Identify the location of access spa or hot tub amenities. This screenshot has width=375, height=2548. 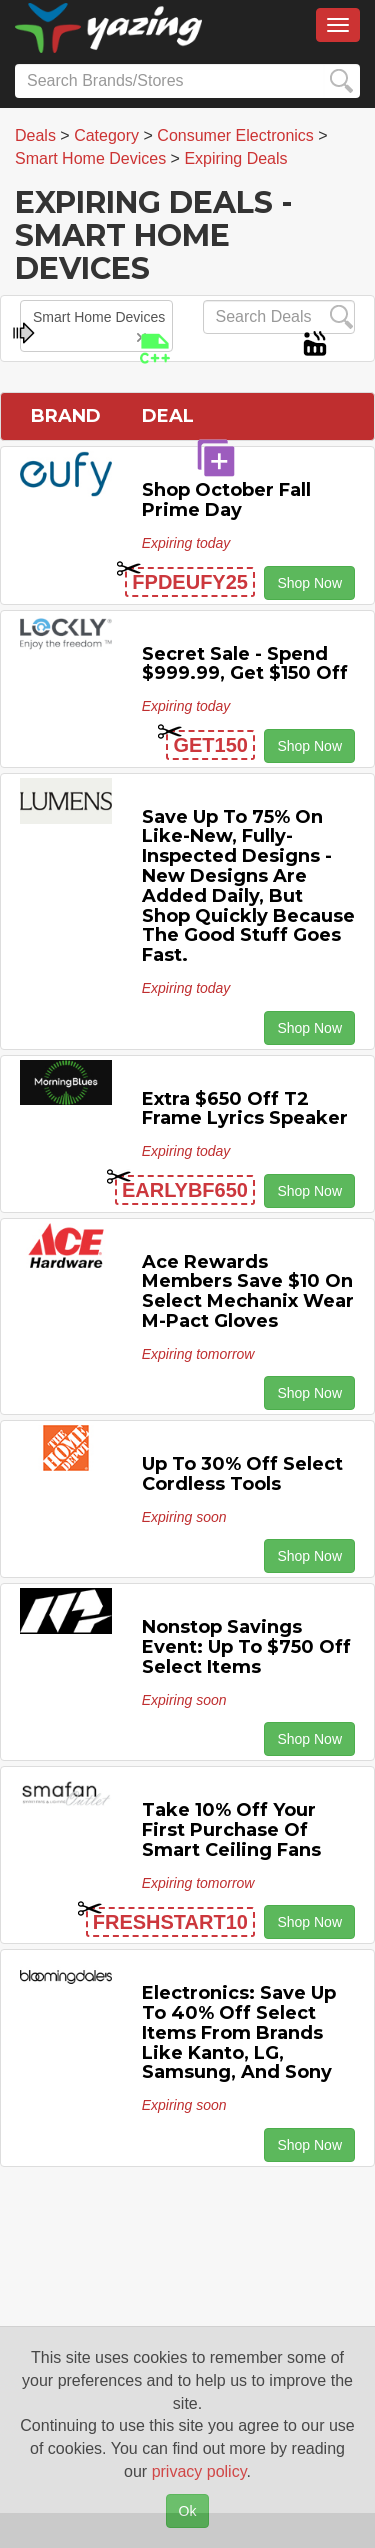
(315, 343).